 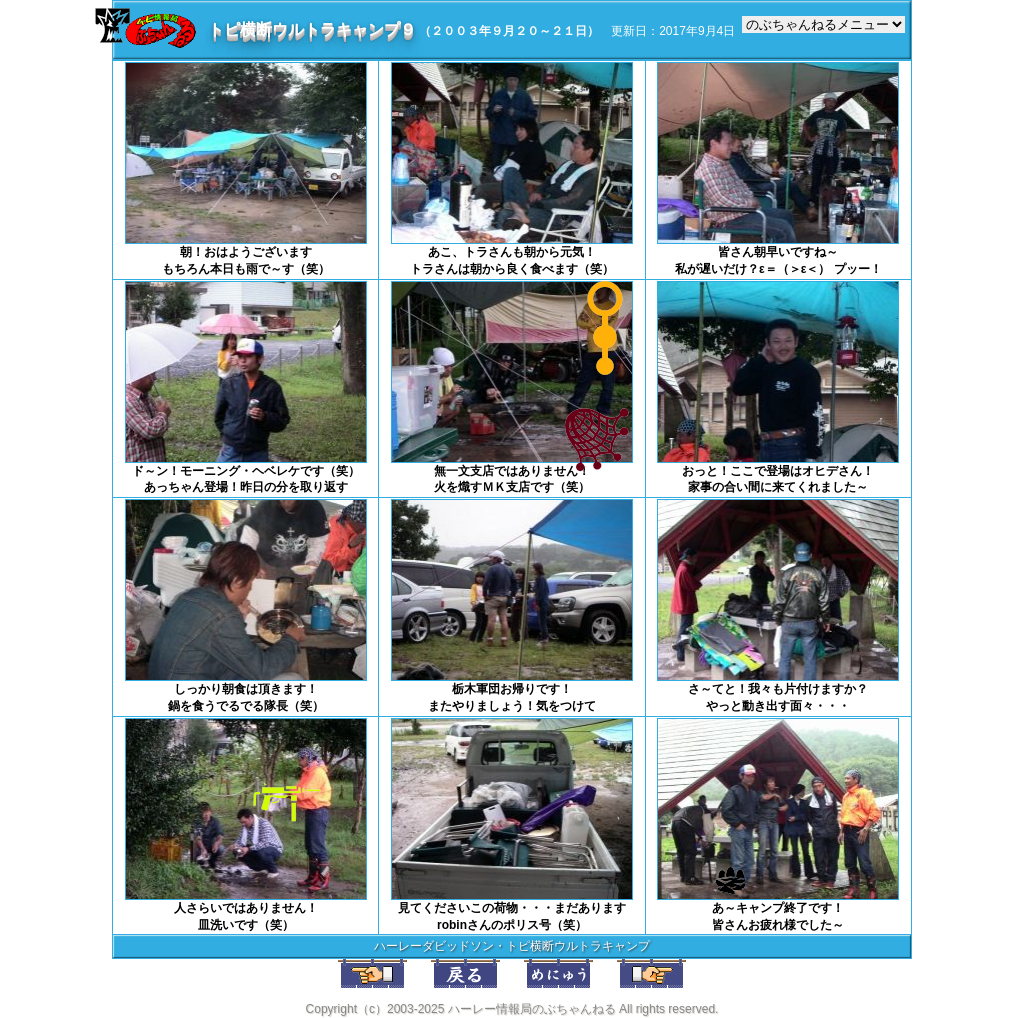 What do you see at coordinates (287, 802) in the screenshot?
I see `select the grease gun weapon` at bounding box center [287, 802].